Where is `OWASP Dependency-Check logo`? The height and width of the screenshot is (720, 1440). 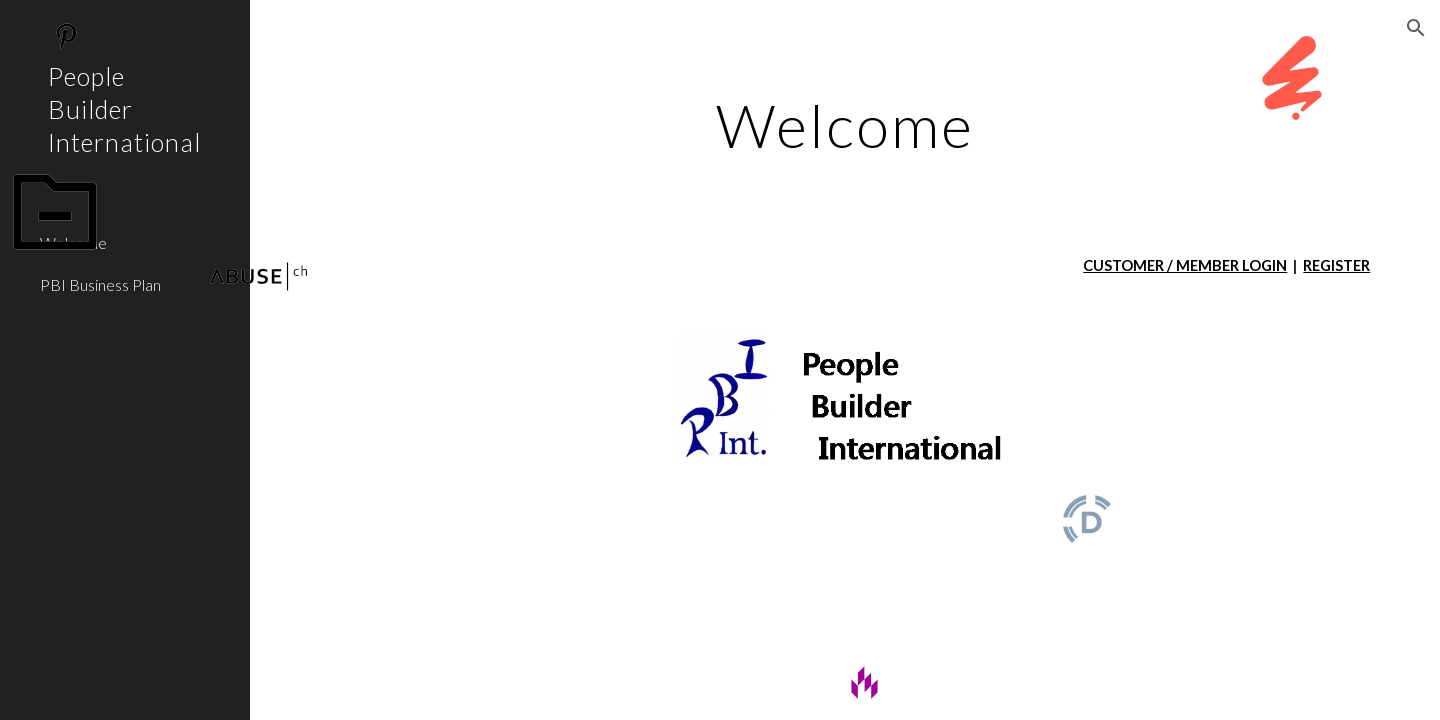
OWASP Dependency-Check logo is located at coordinates (1087, 519).